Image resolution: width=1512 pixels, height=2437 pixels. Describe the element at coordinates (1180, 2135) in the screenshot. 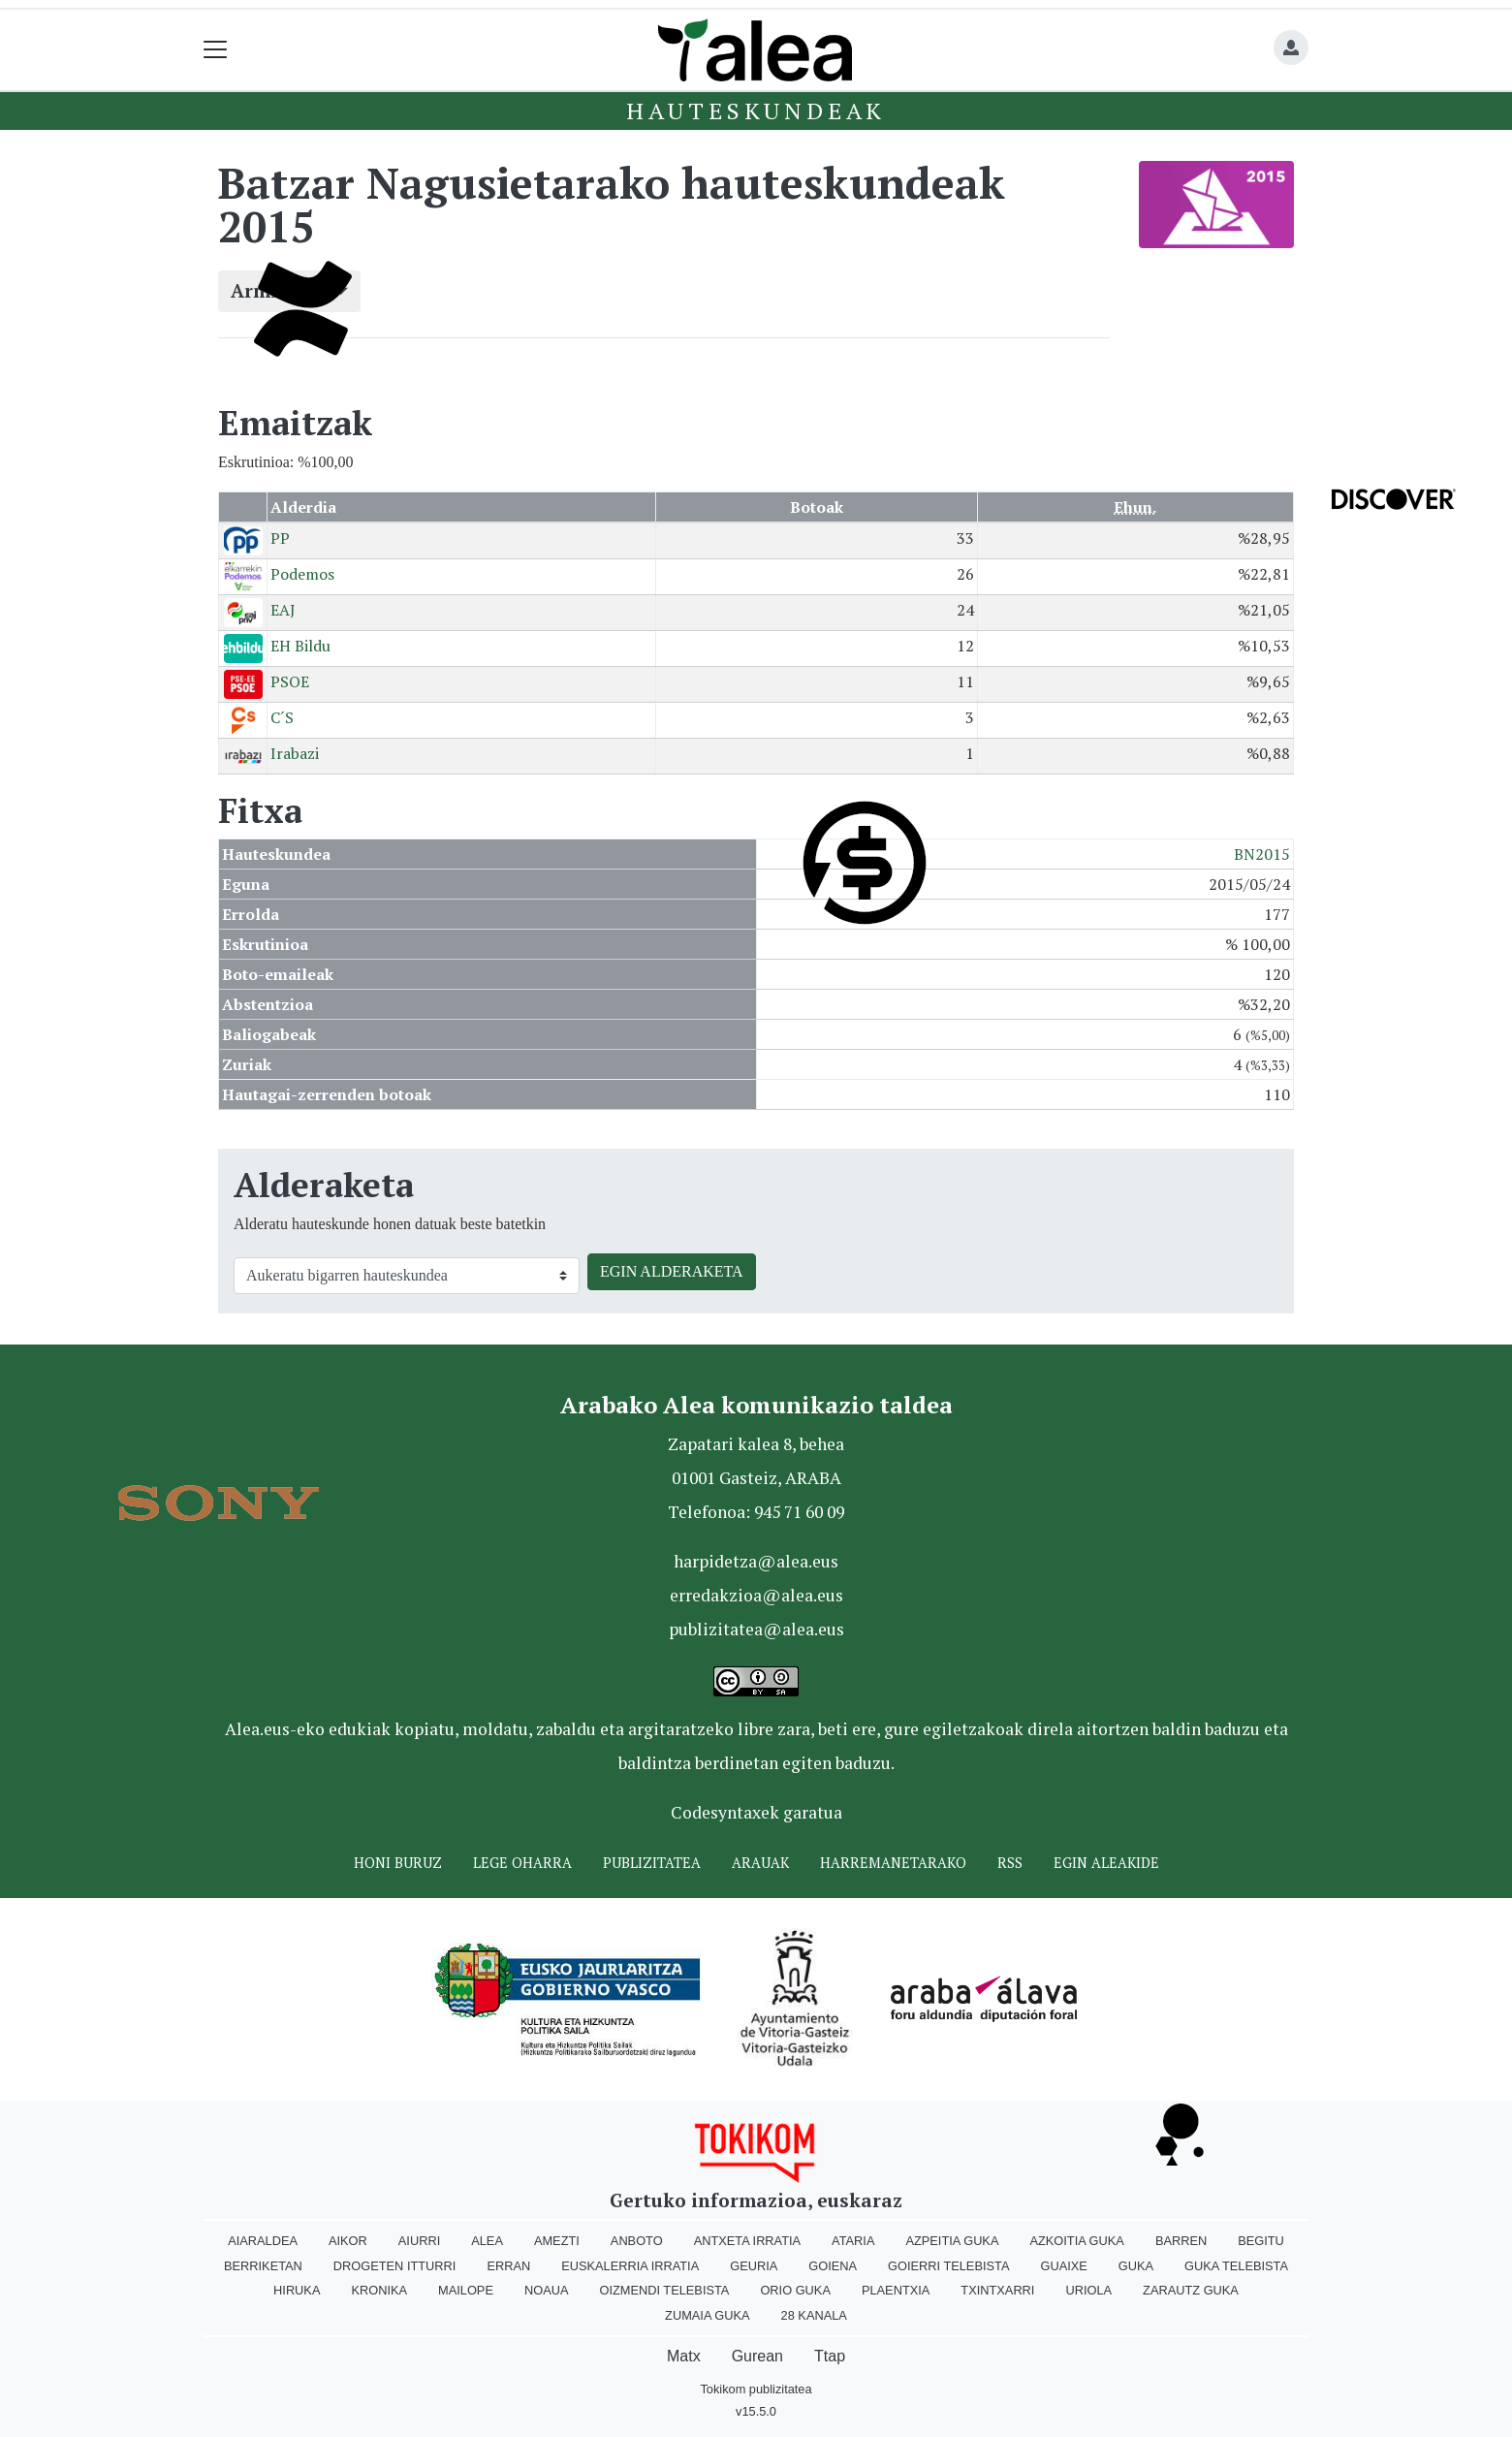

I see `taichi graphics company logo` at that location.